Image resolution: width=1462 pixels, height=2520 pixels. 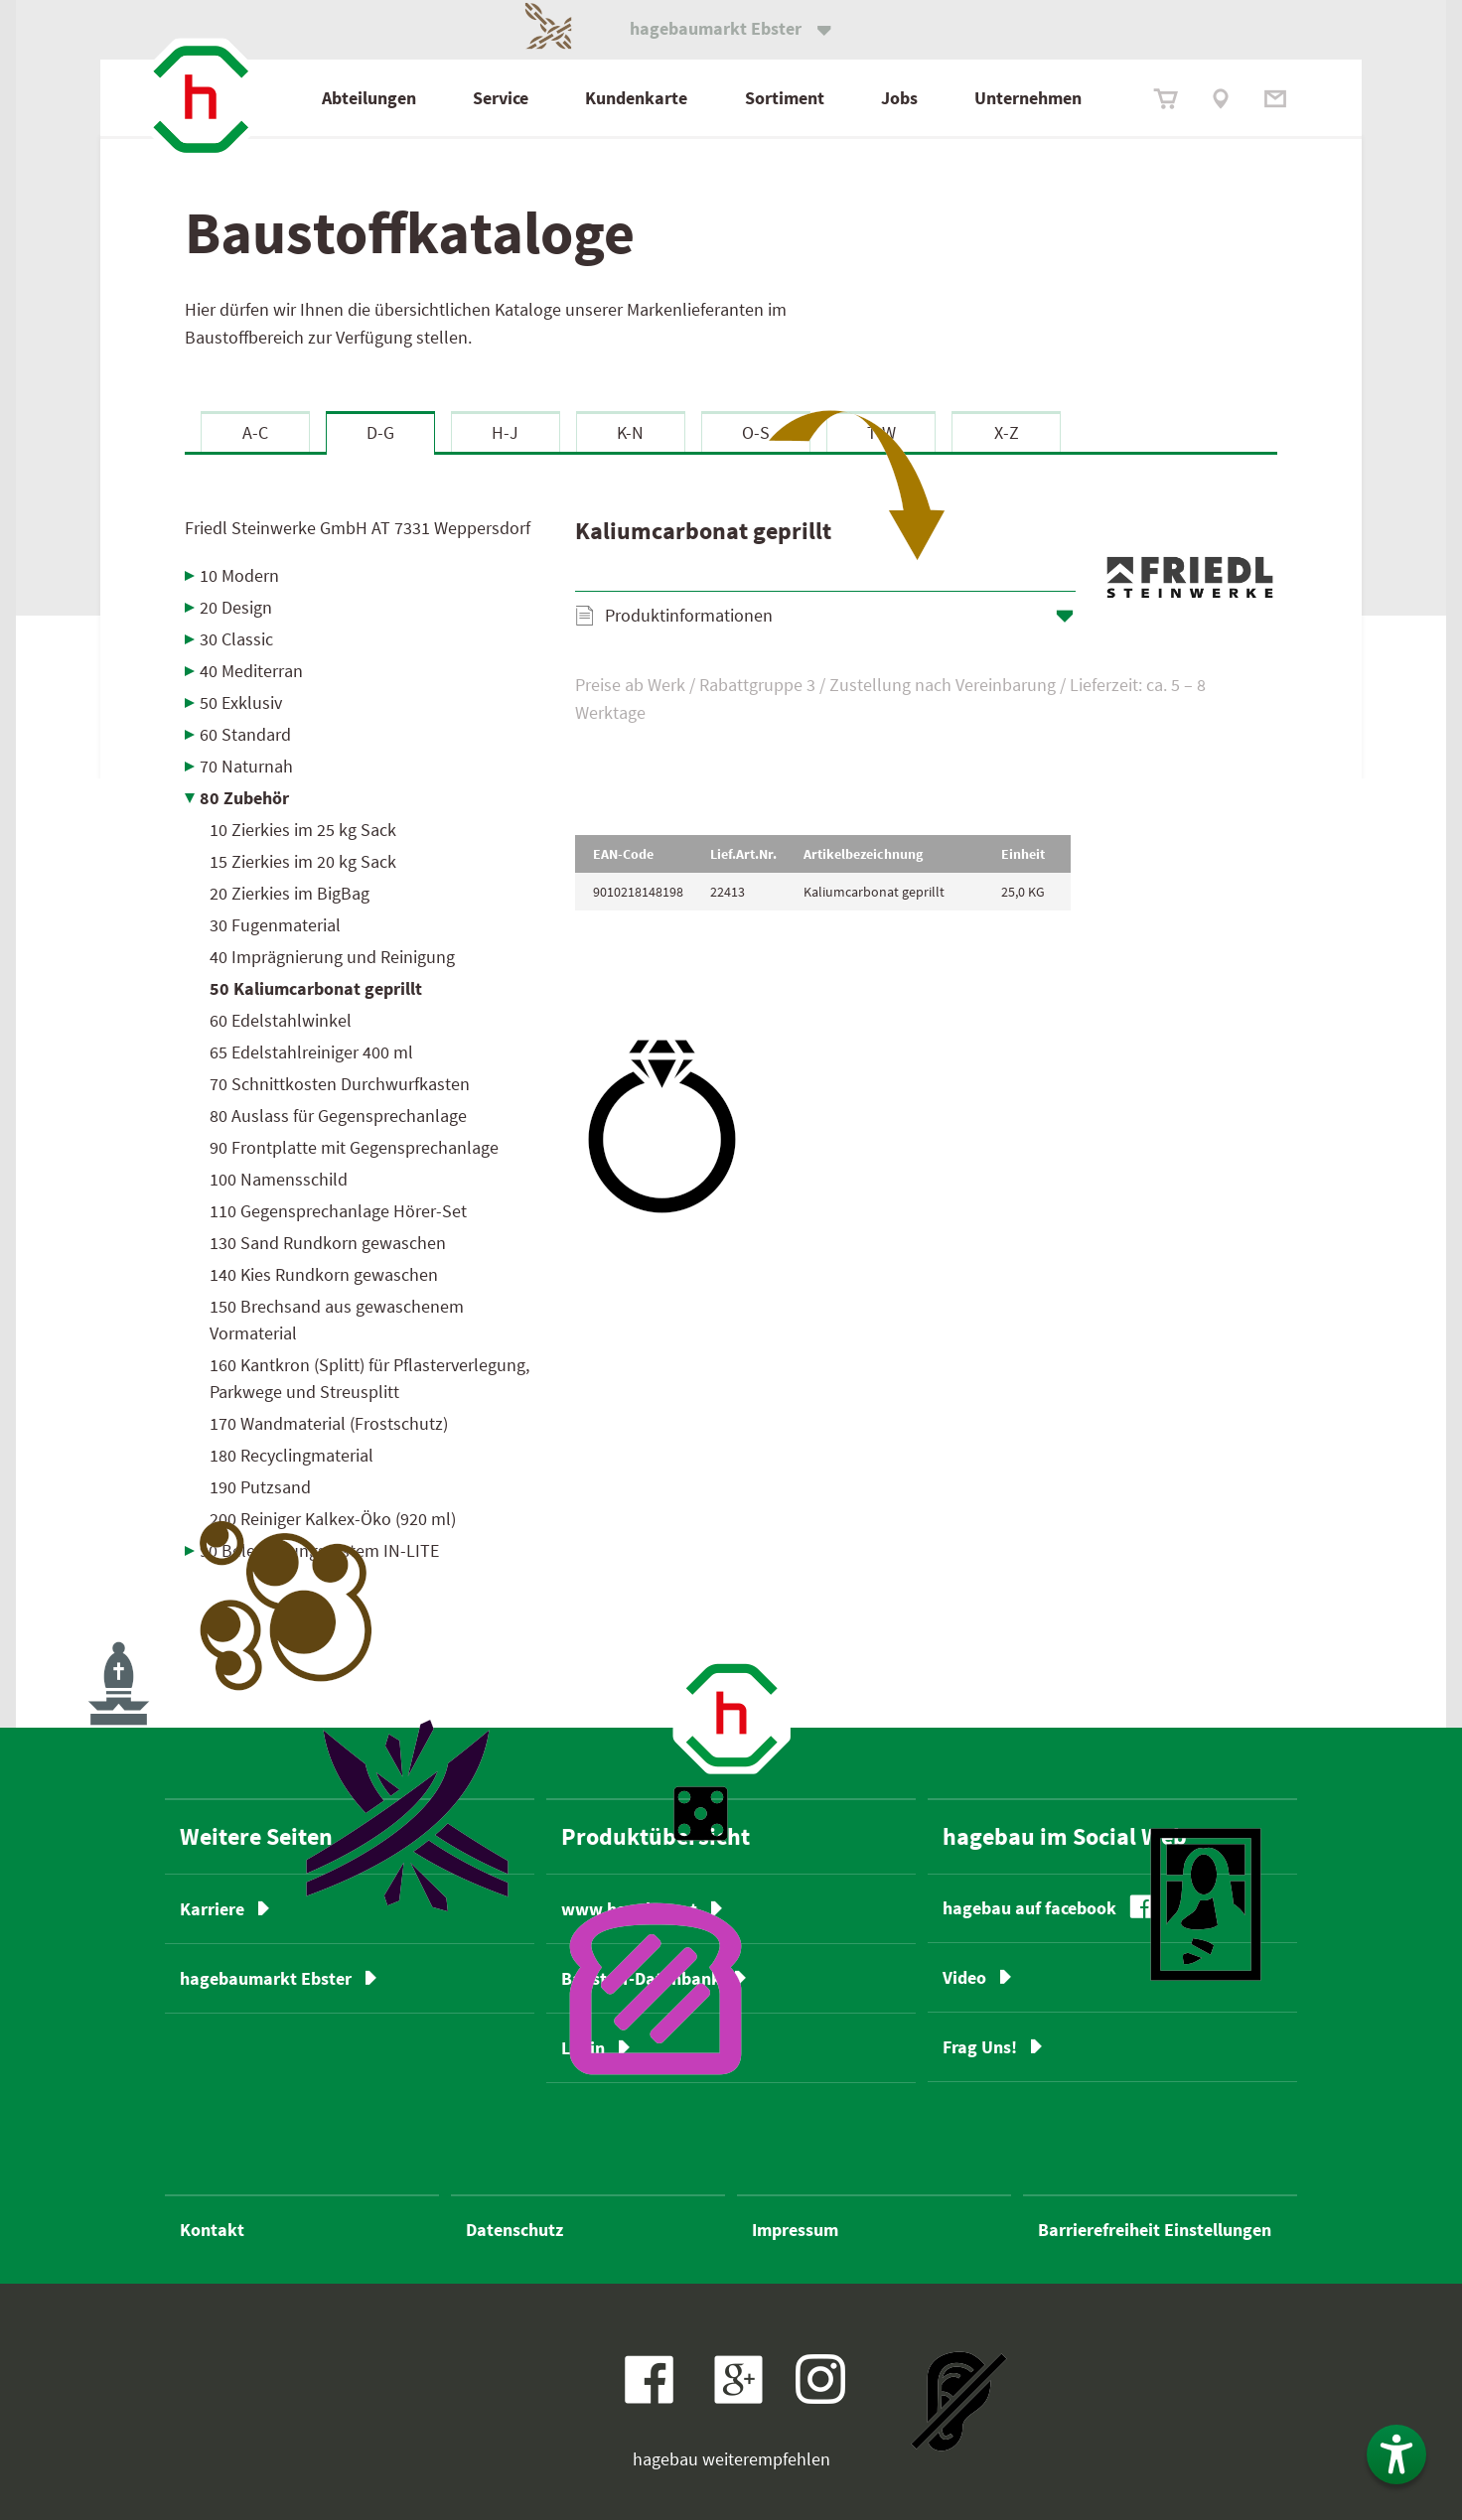 What do you see at coordinates (548, 26) in the screenshot?
I see `indicates a linked or connected status` at bounding box center [548, 26].